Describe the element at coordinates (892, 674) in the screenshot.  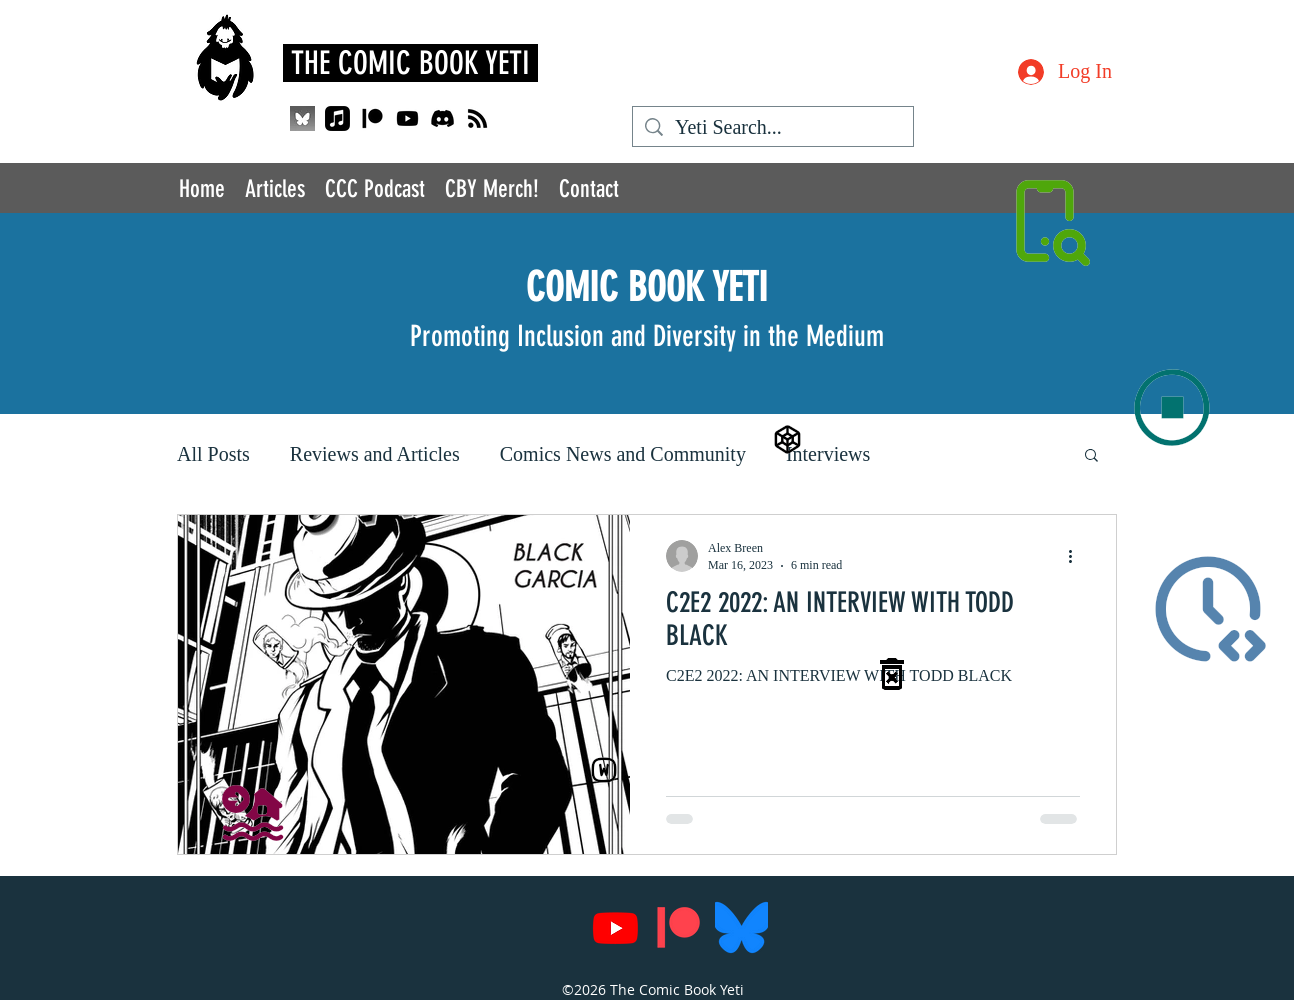
I see `permanently delete an item` at that location.